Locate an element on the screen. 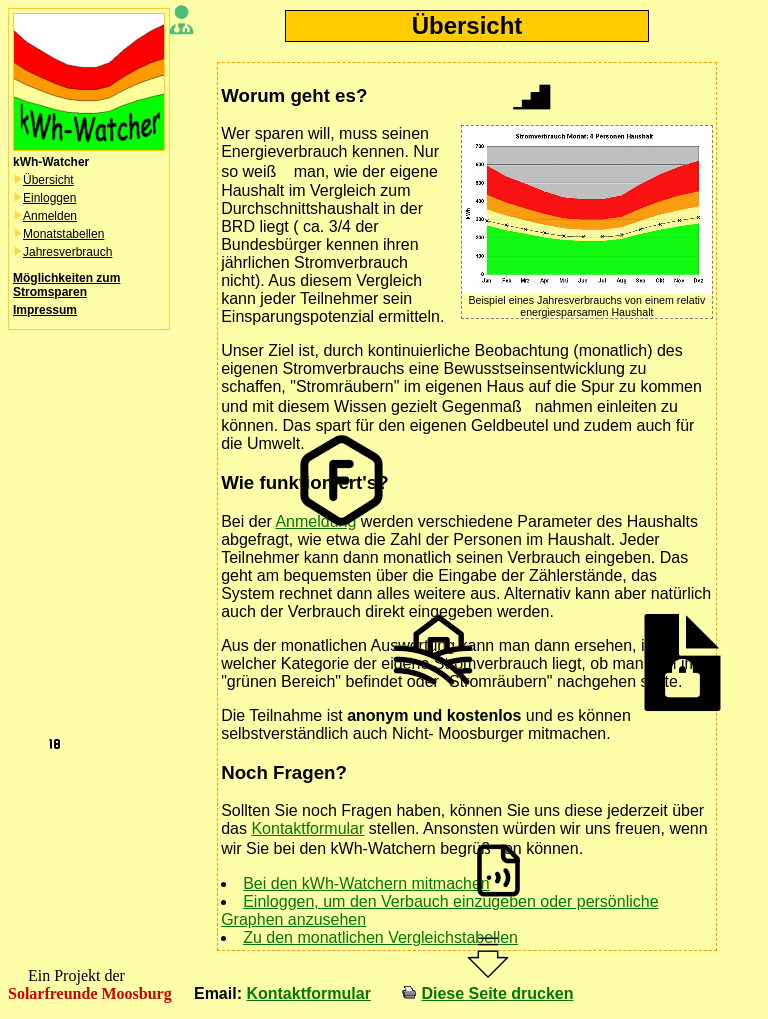 This screenshot has width=768, height=1019. open audio file is located at coordinates (498, 870).